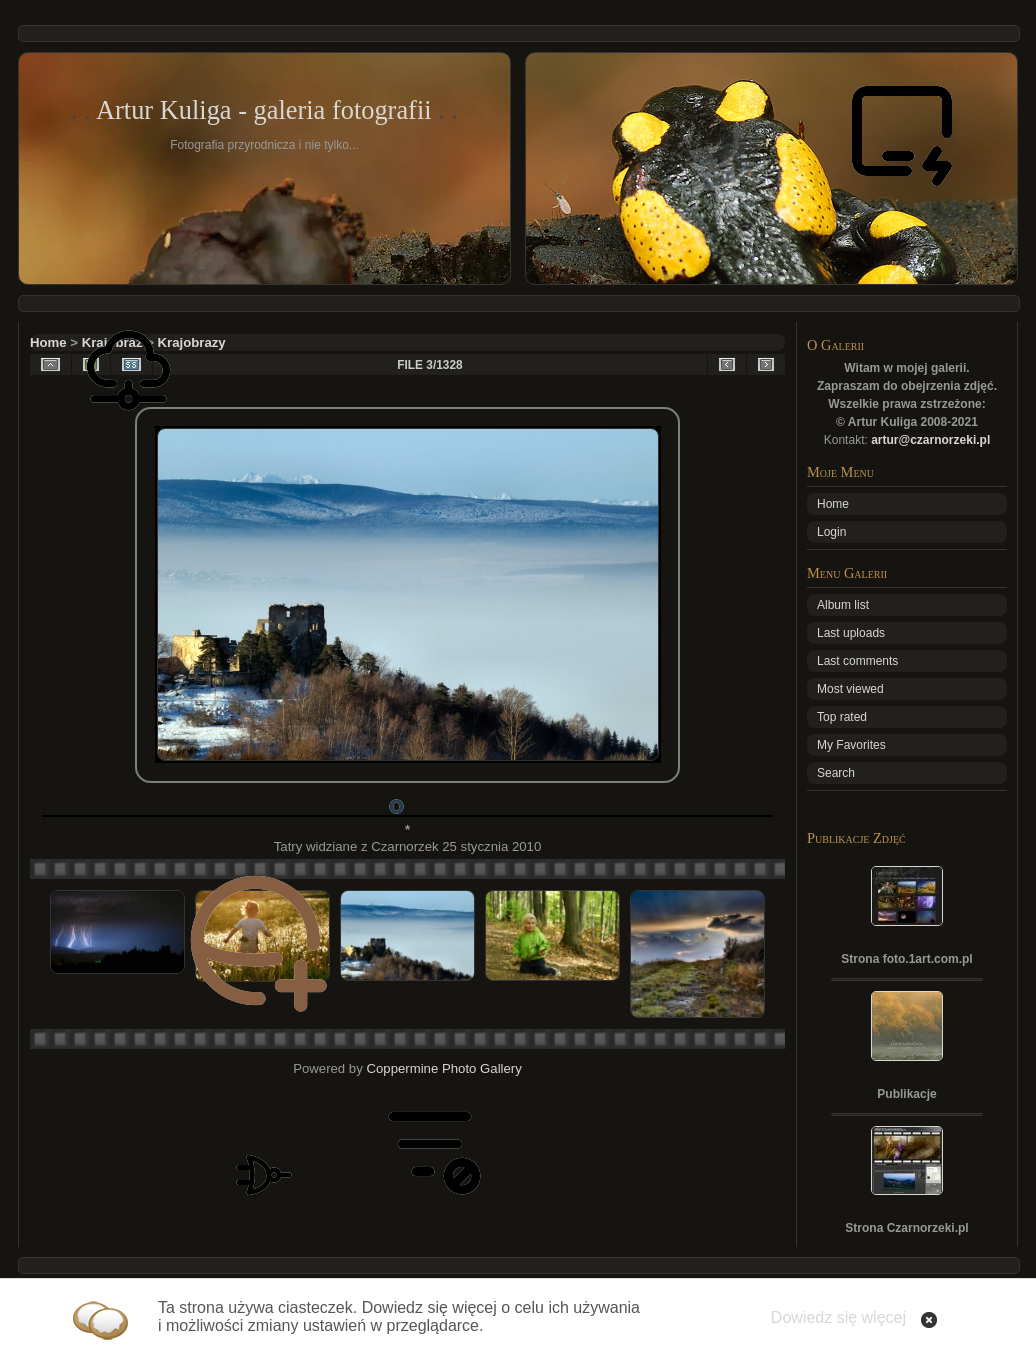 This screenshot has height=1359, width=1036. Describe the element at coordinates (902, 131) in the screenshot. I see `tablet charging in landscape mode` at that location.